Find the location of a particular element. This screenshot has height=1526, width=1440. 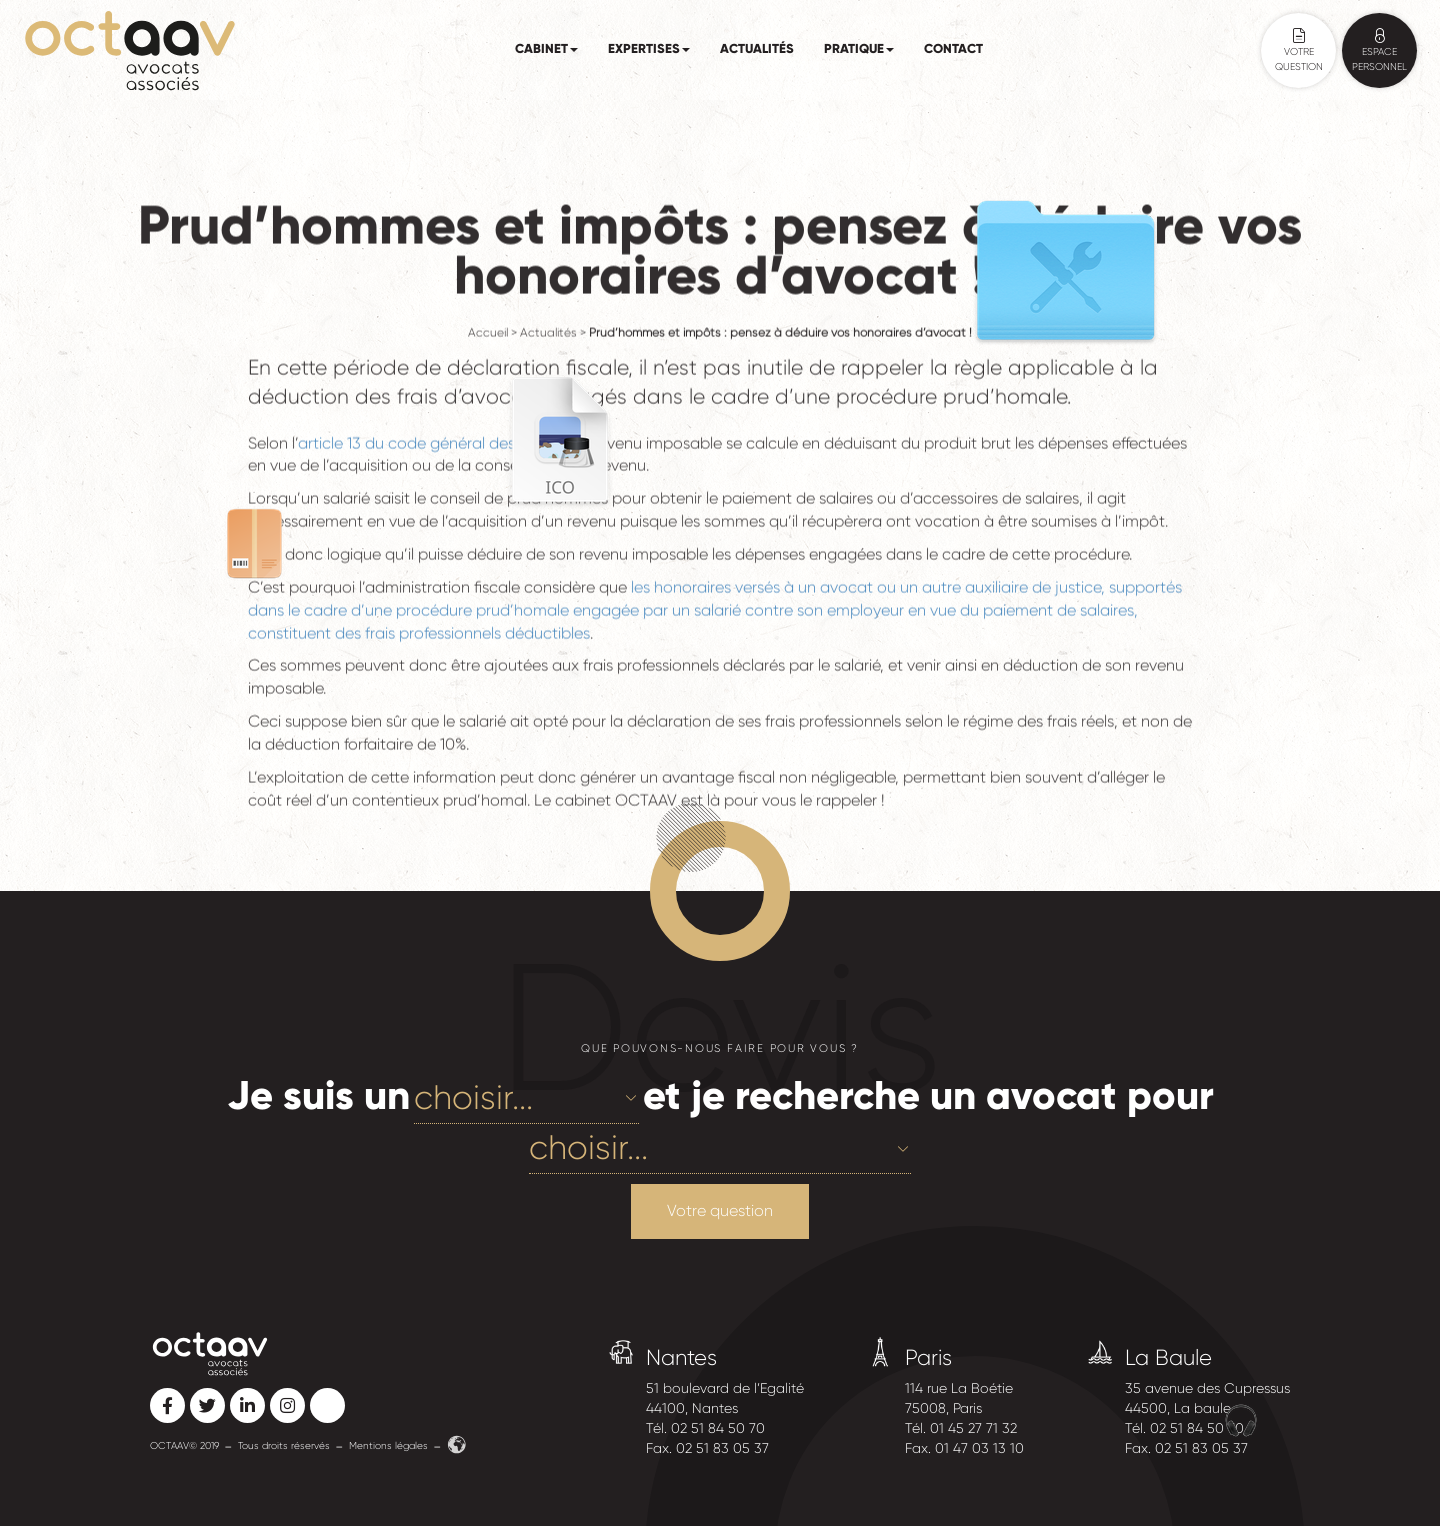

compressed file or archive is located at coordinates (254, 543).